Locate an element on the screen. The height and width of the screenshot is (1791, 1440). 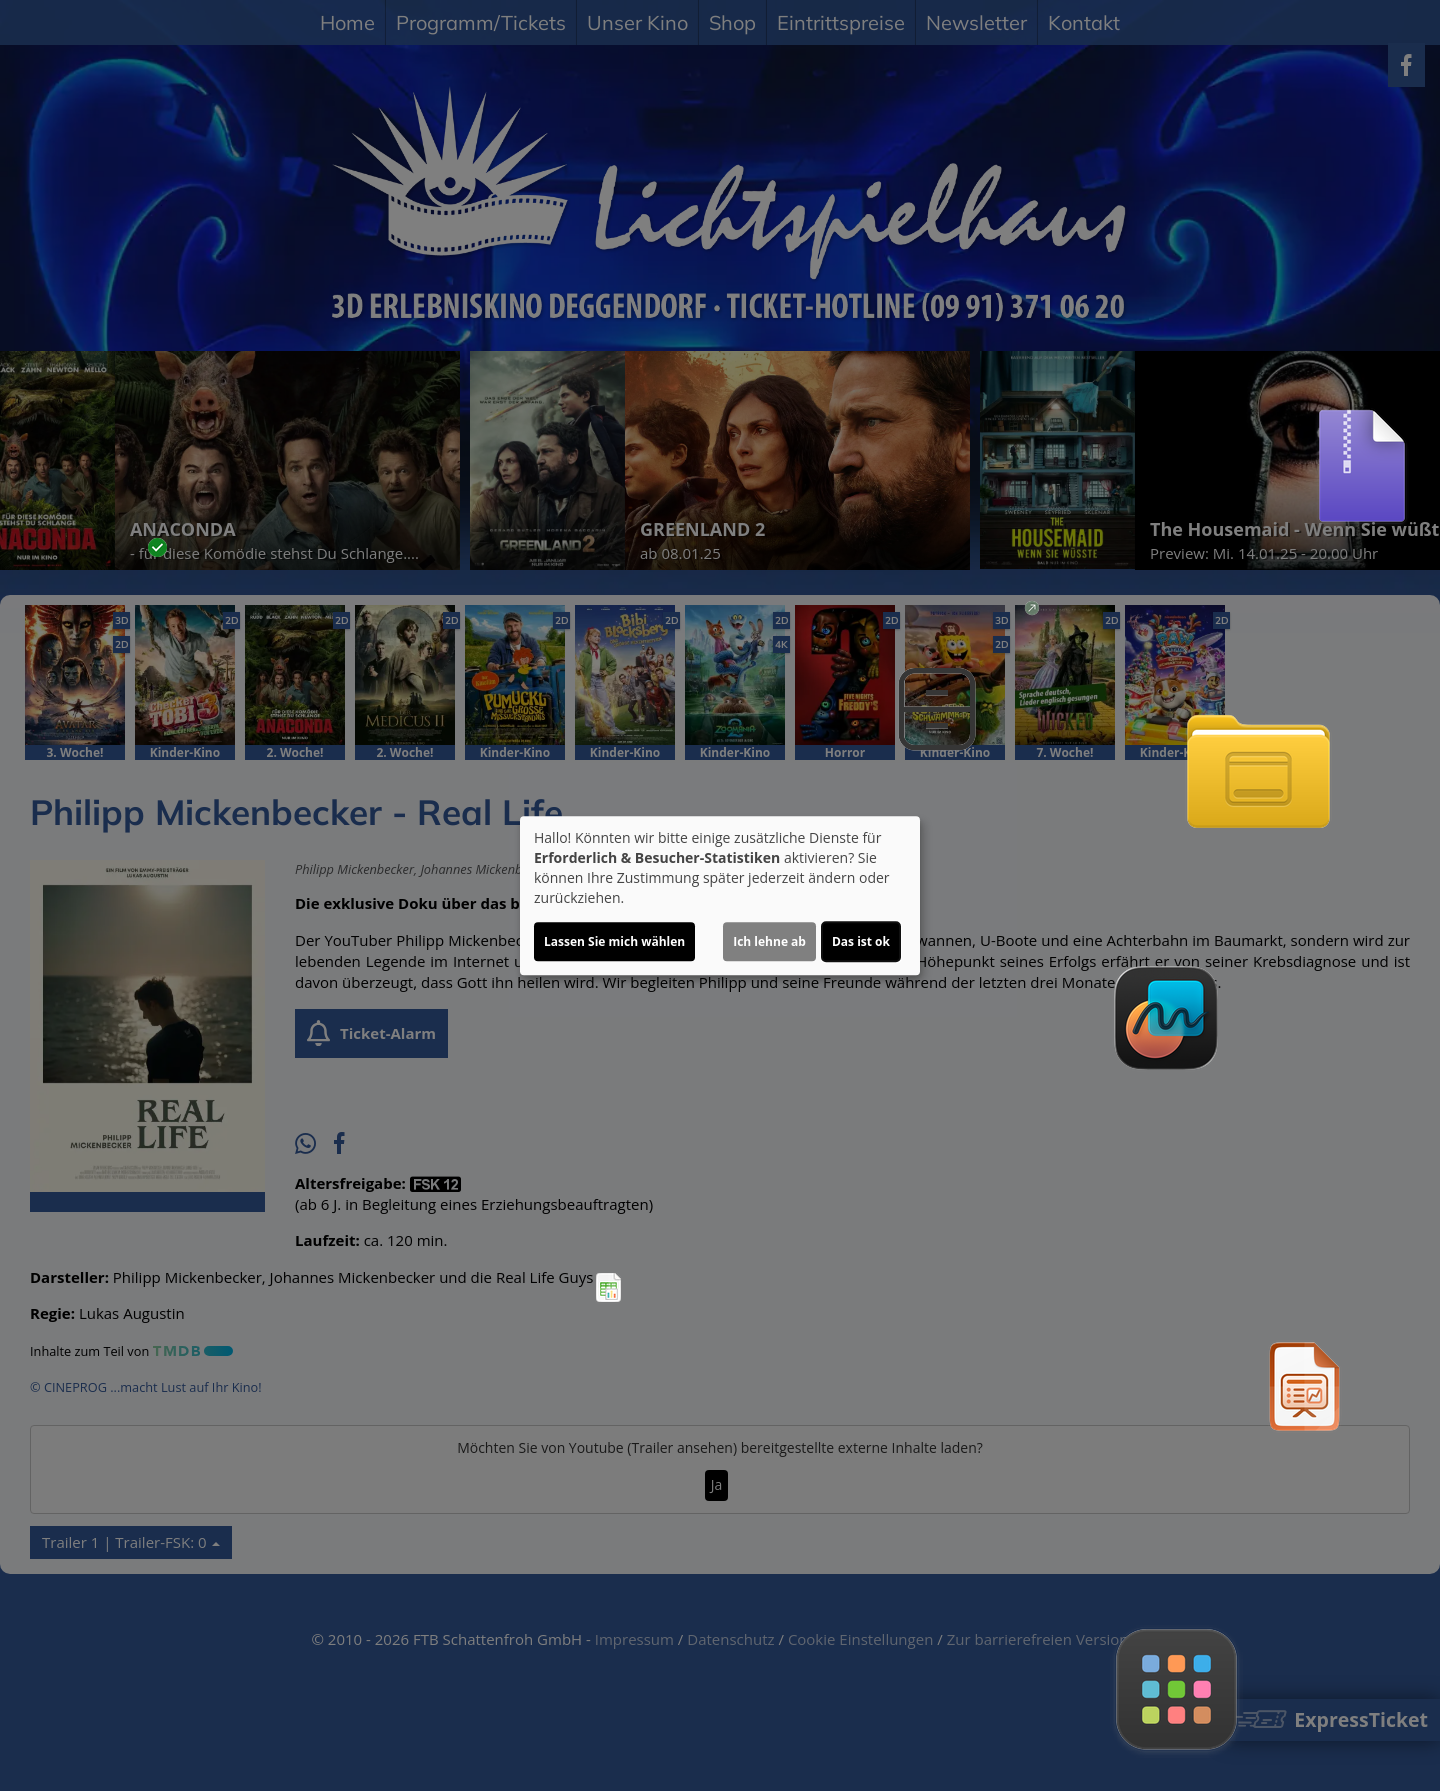
open a spreadsheet file is located at coordinates (608, 1287).